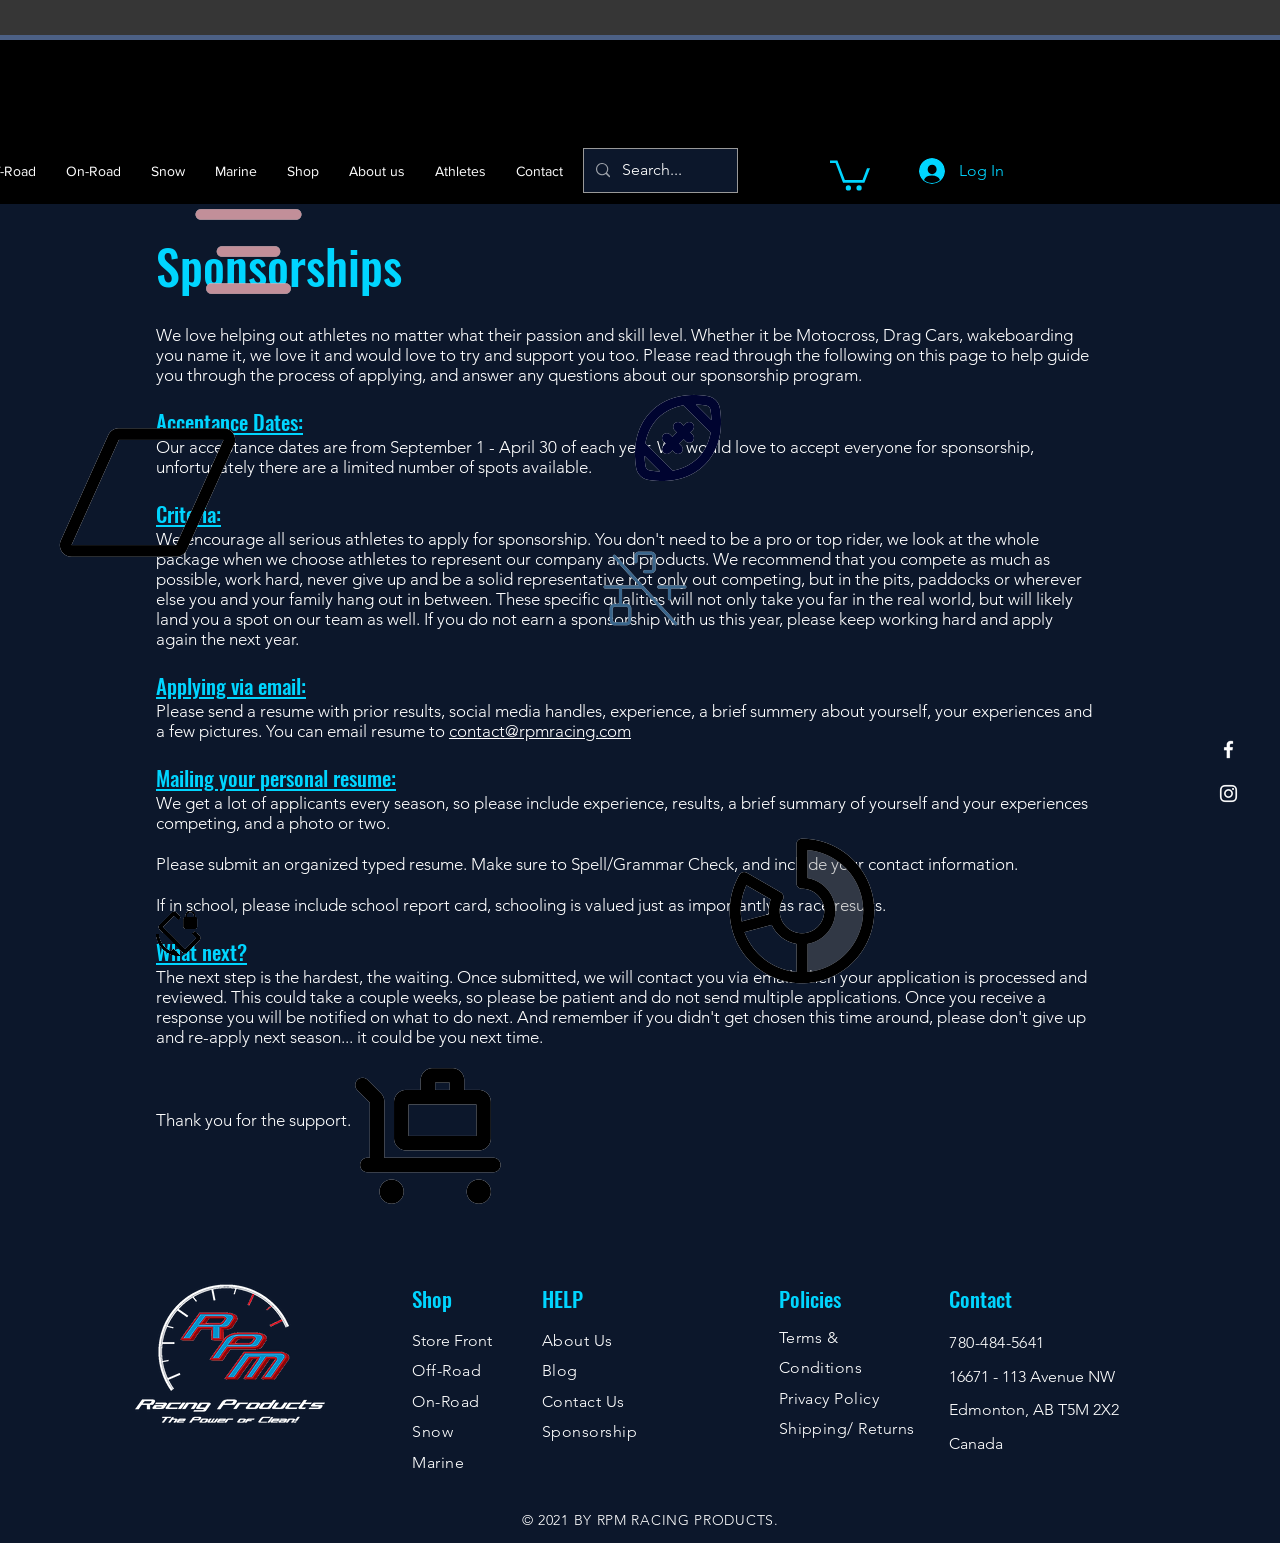  Describe the element at coordinates (425, 1133) in the screenshot. I see `access luggage or baggage services` at that location.